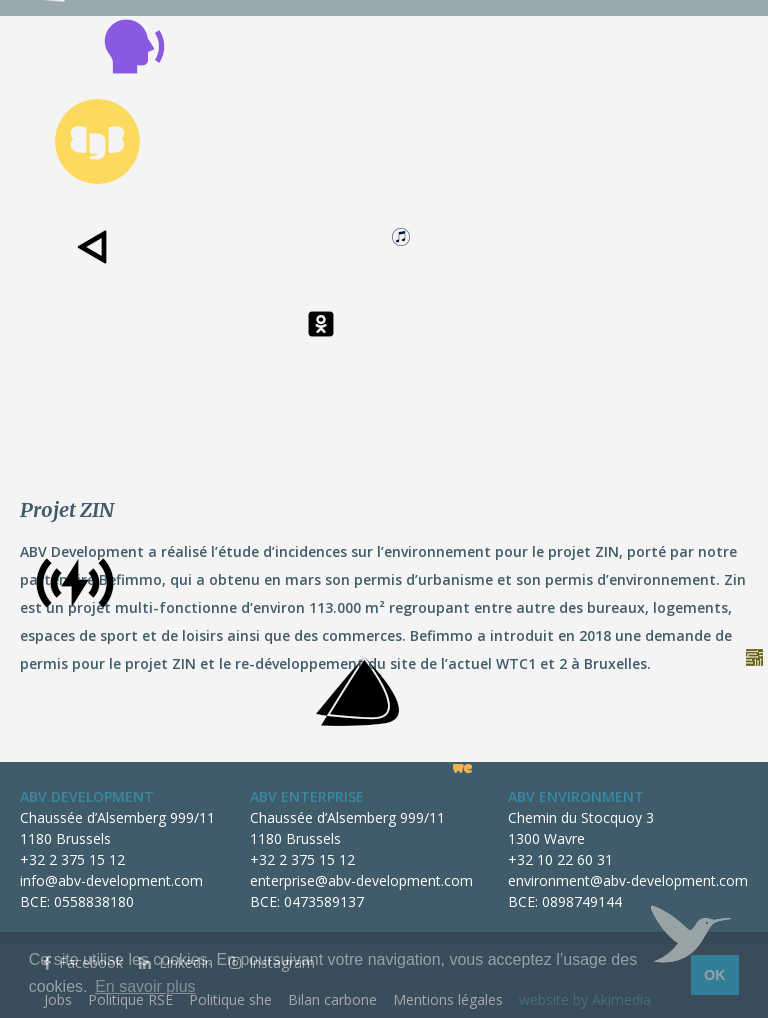  Describe the element at coordinates (94, 247) in the screenshot. I see `play media in reverse` at that location.